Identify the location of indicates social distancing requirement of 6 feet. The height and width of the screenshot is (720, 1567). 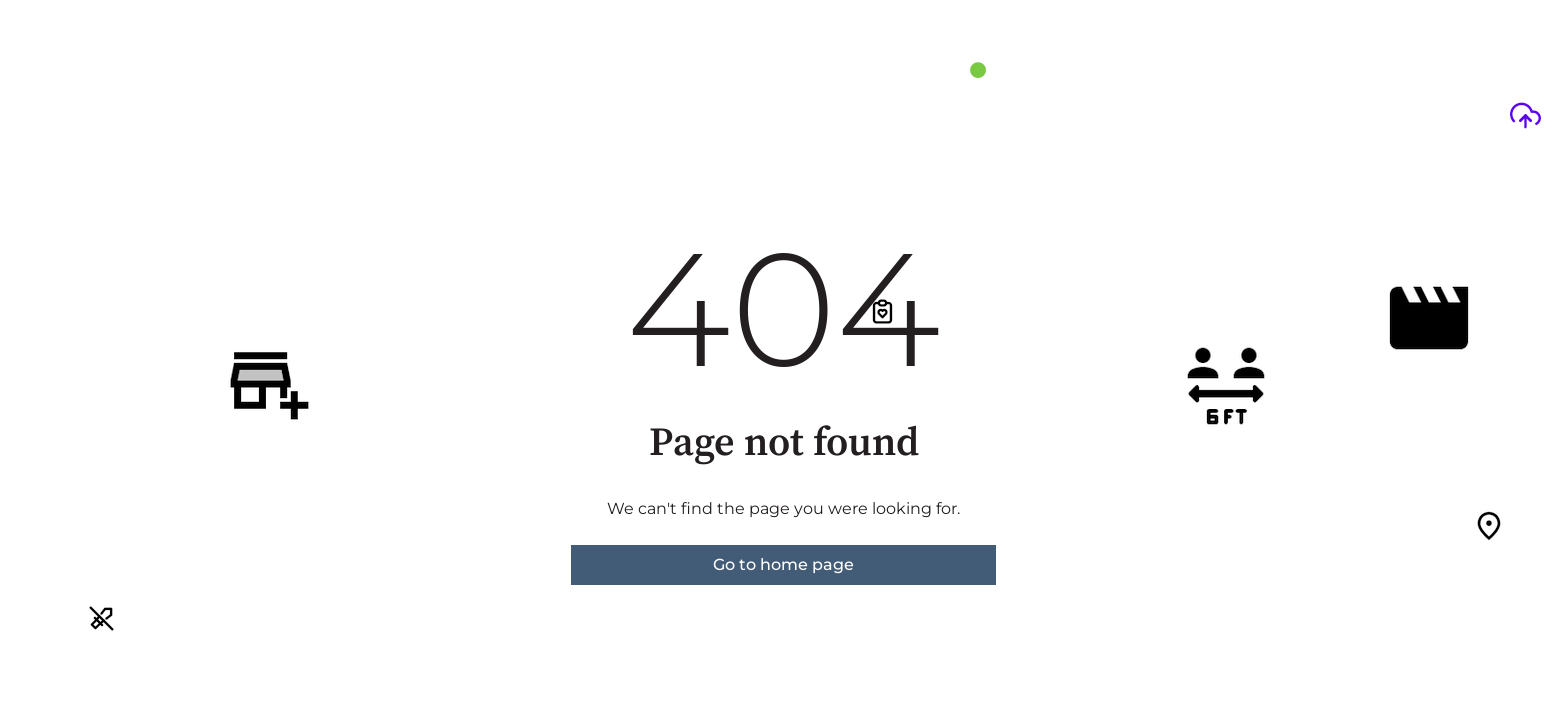
(1226, 386).